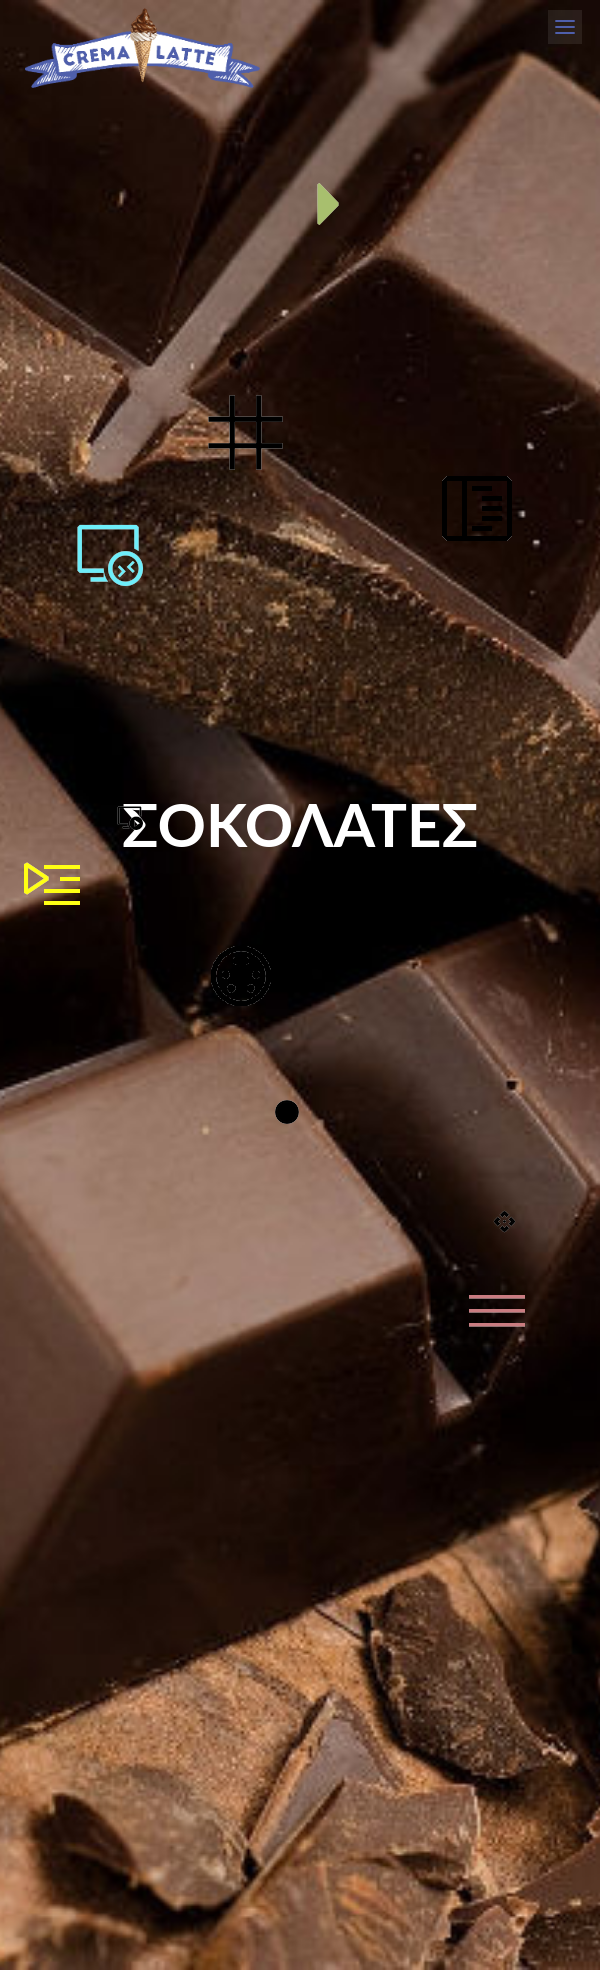  What do you see at coordinates (328, 204) in the screenshot?
I see `play media or start playback` at bounding box center [328, 204].